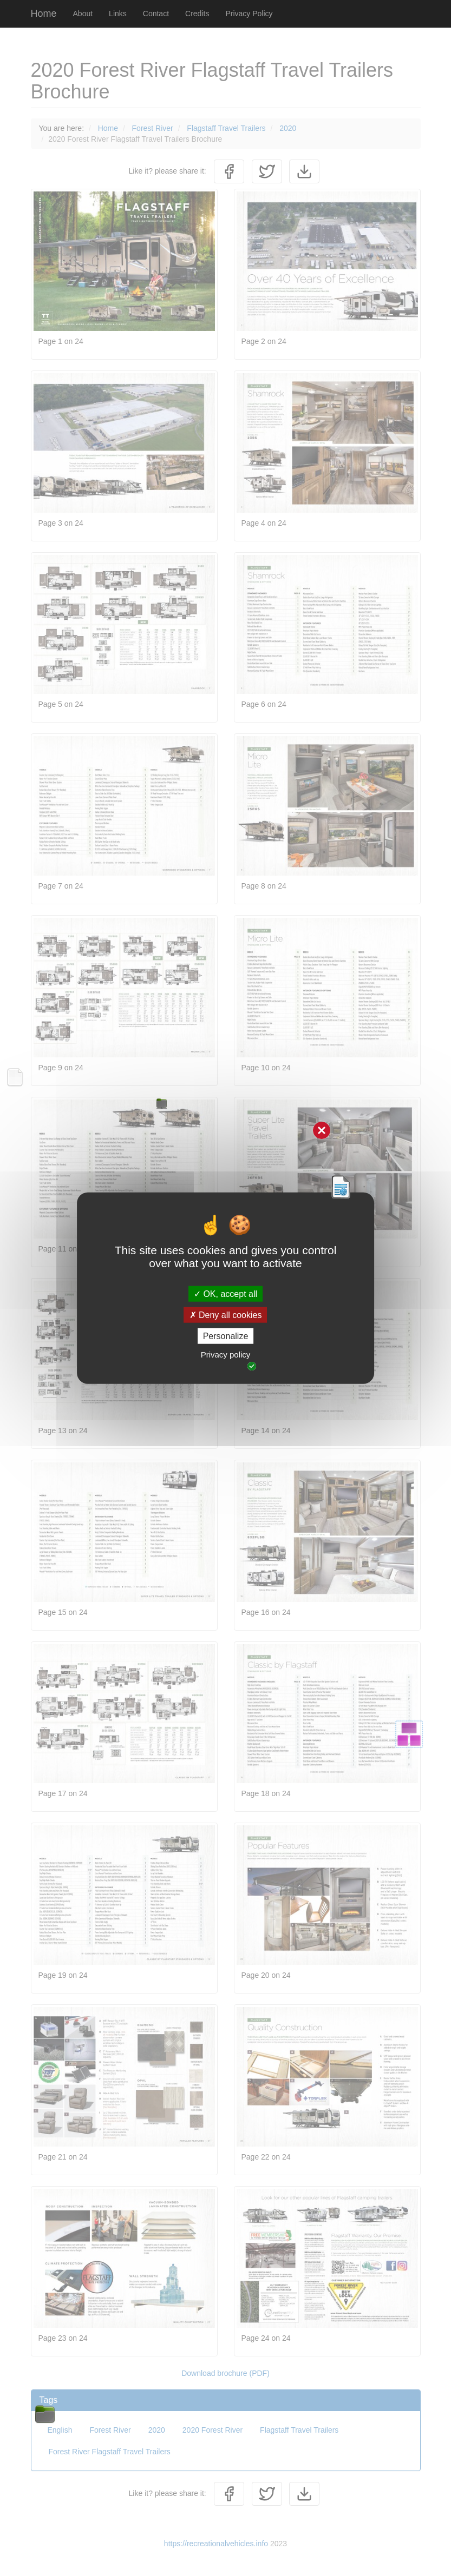 The image size is (451, 2576). What do you see at coordinates (45, 2414) in the screenshot?
I see `drop files here to add to folder` at bounding box center [45, 2414].